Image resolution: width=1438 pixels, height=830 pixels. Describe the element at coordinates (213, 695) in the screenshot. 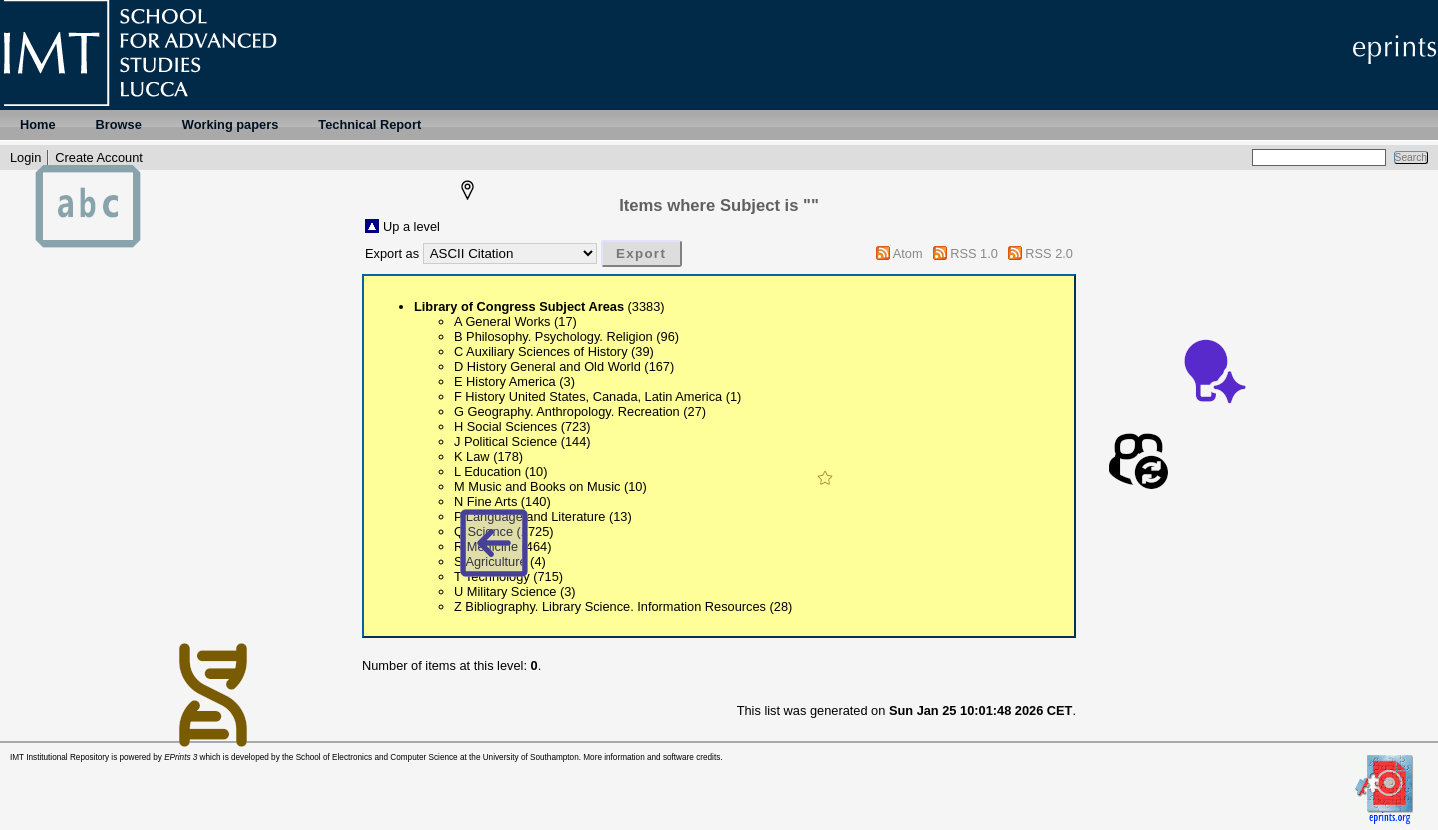

I see `access genetics or biological data` at that location.